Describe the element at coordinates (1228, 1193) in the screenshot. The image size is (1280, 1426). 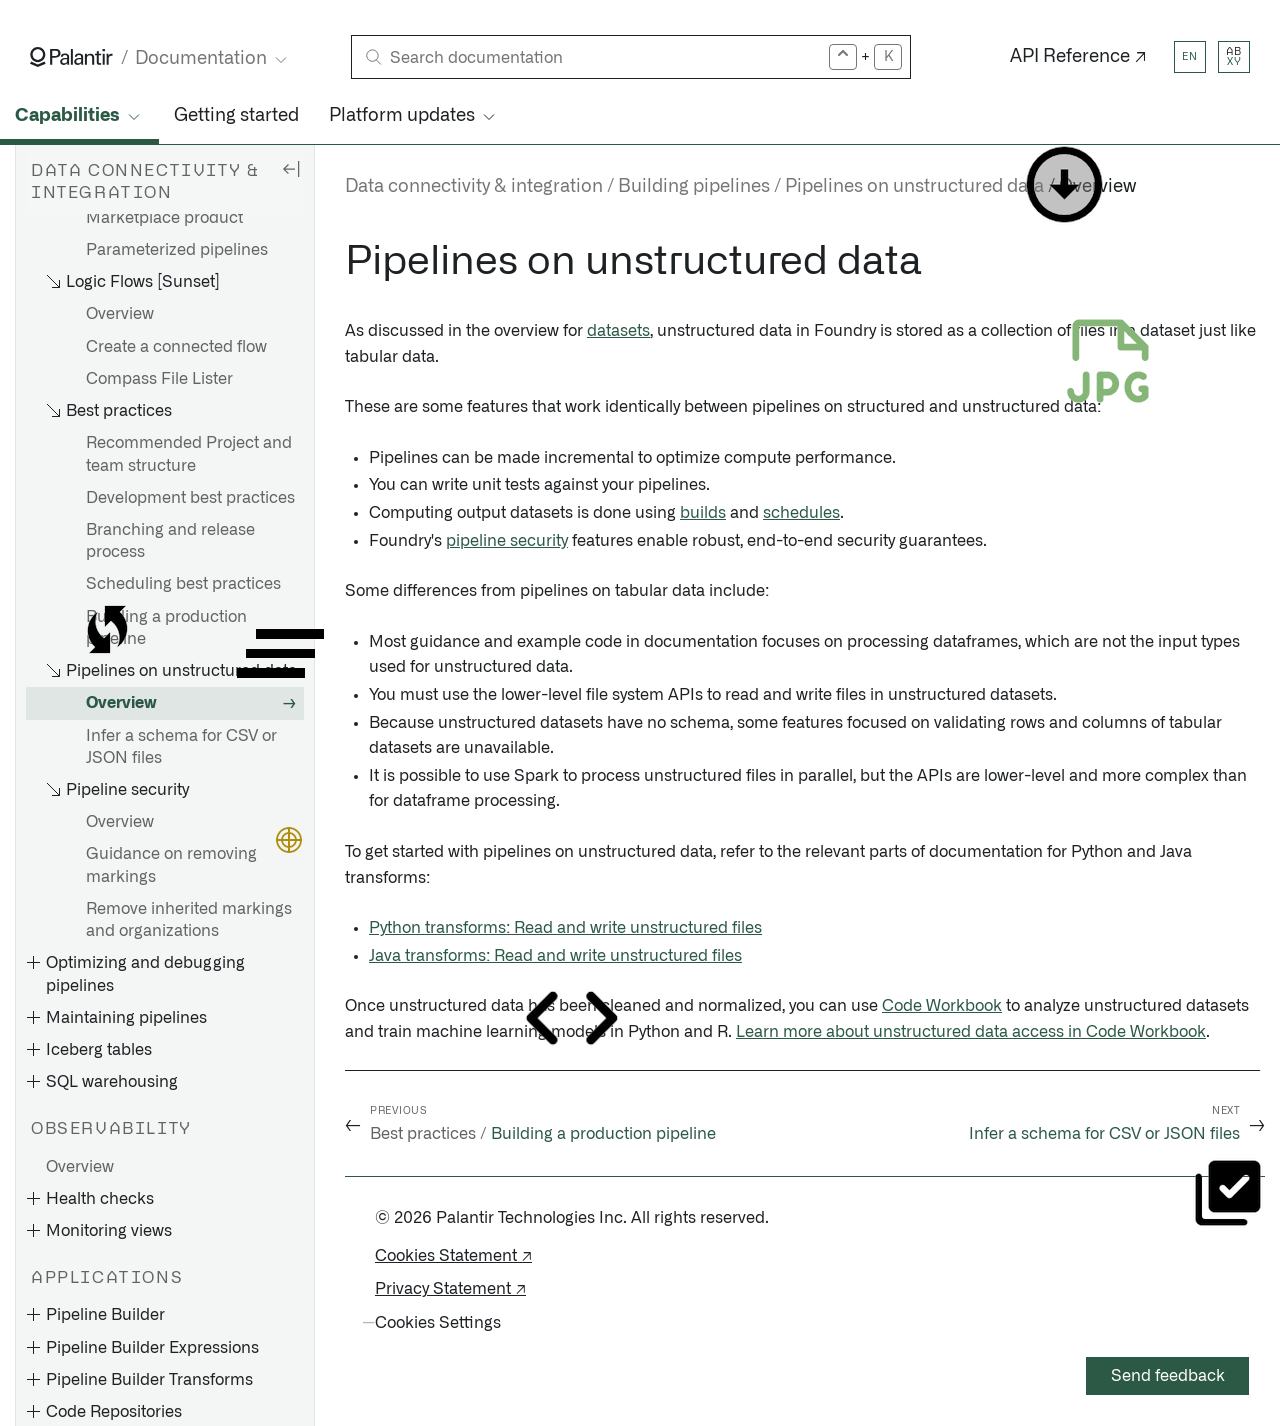
I see `item successfully added to library` at that location.